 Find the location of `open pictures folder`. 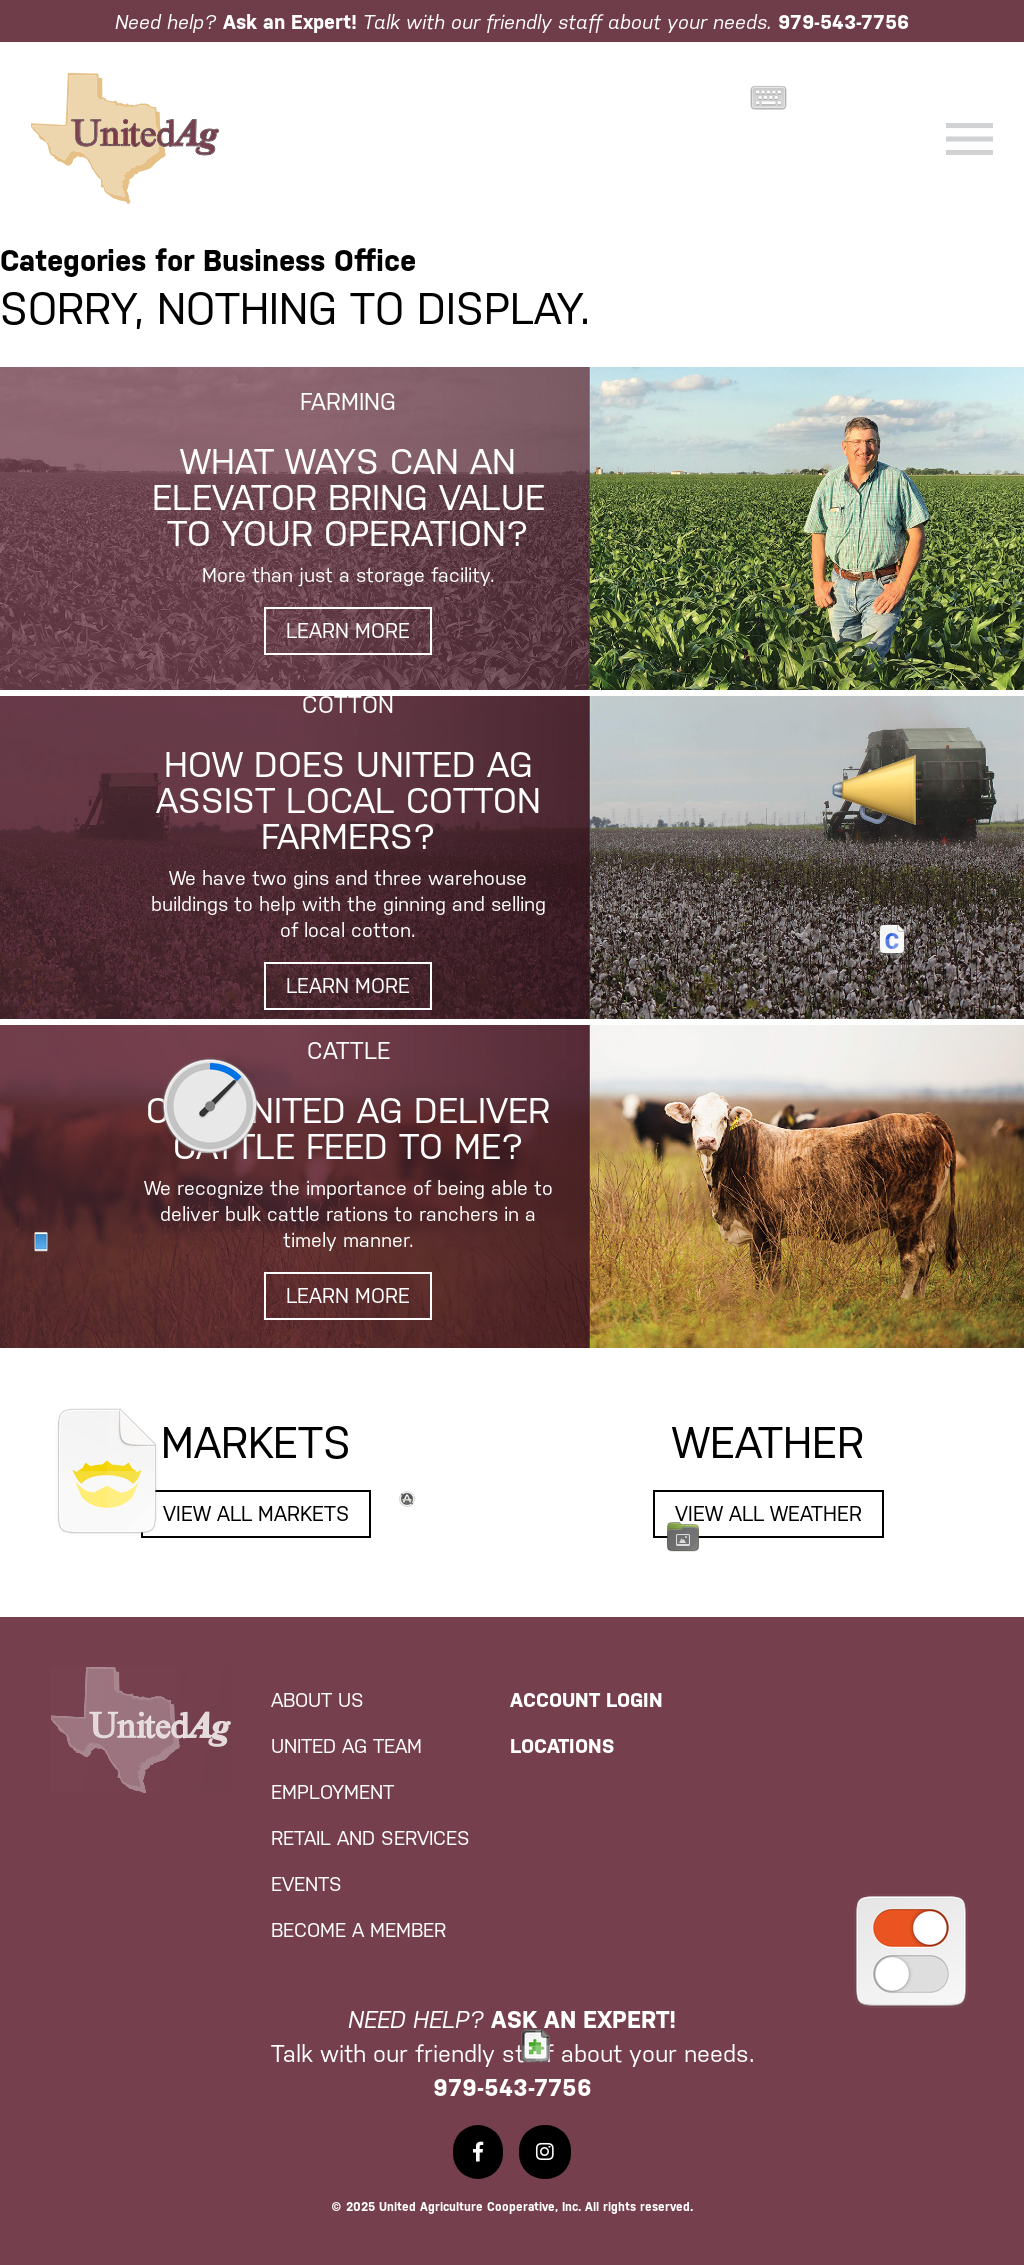

open pictures folder is located at coordinates (683, 1536).